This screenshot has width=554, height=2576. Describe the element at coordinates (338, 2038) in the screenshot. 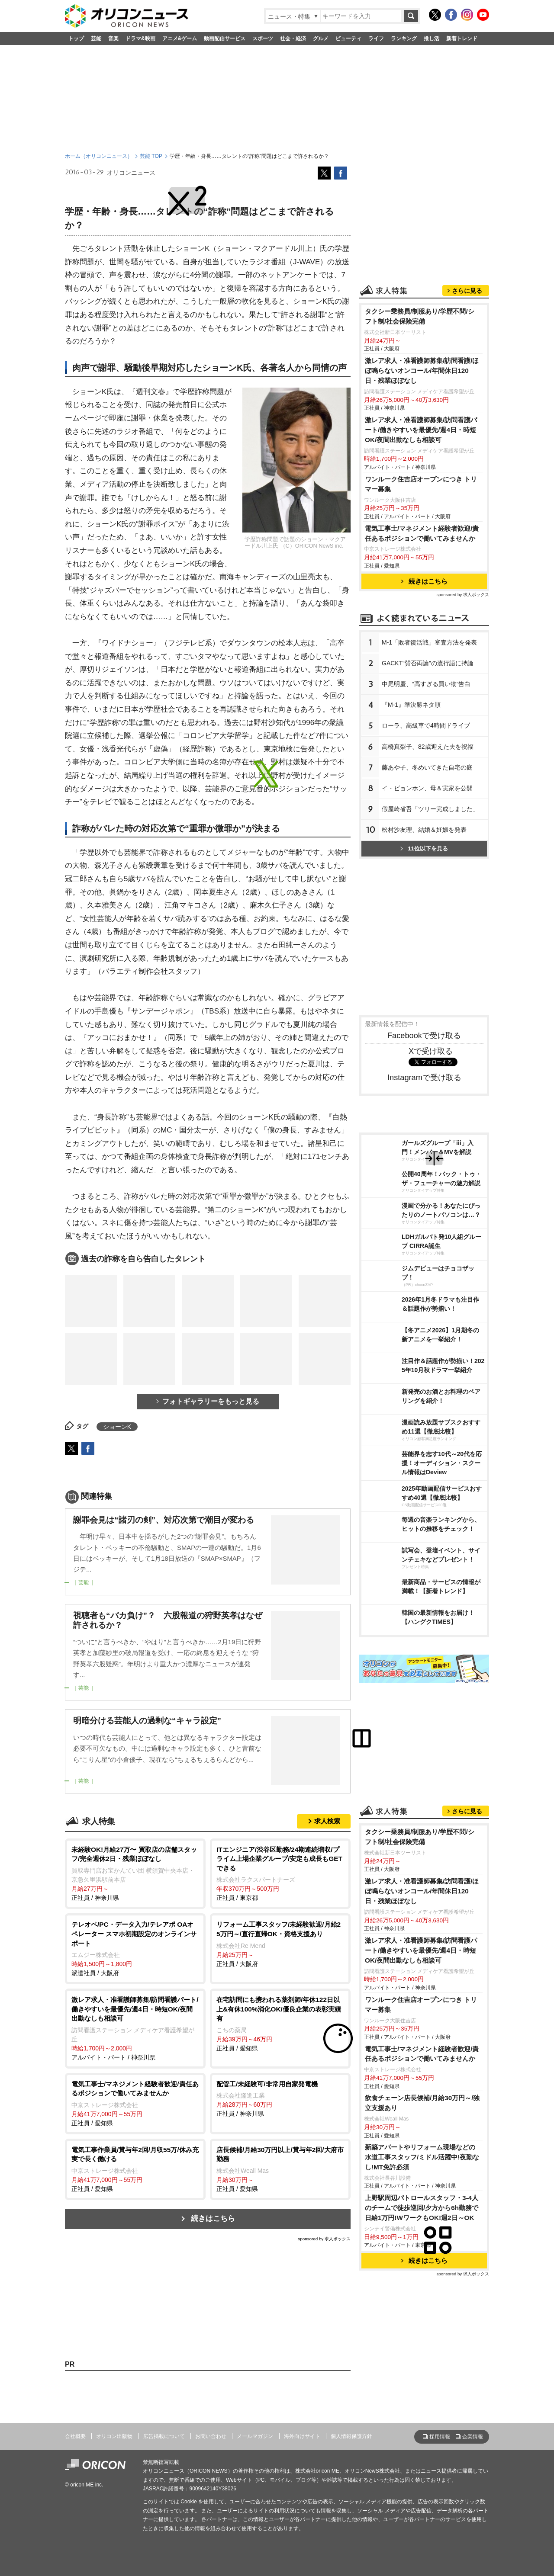

I see `access bowling game or activity` at that location.